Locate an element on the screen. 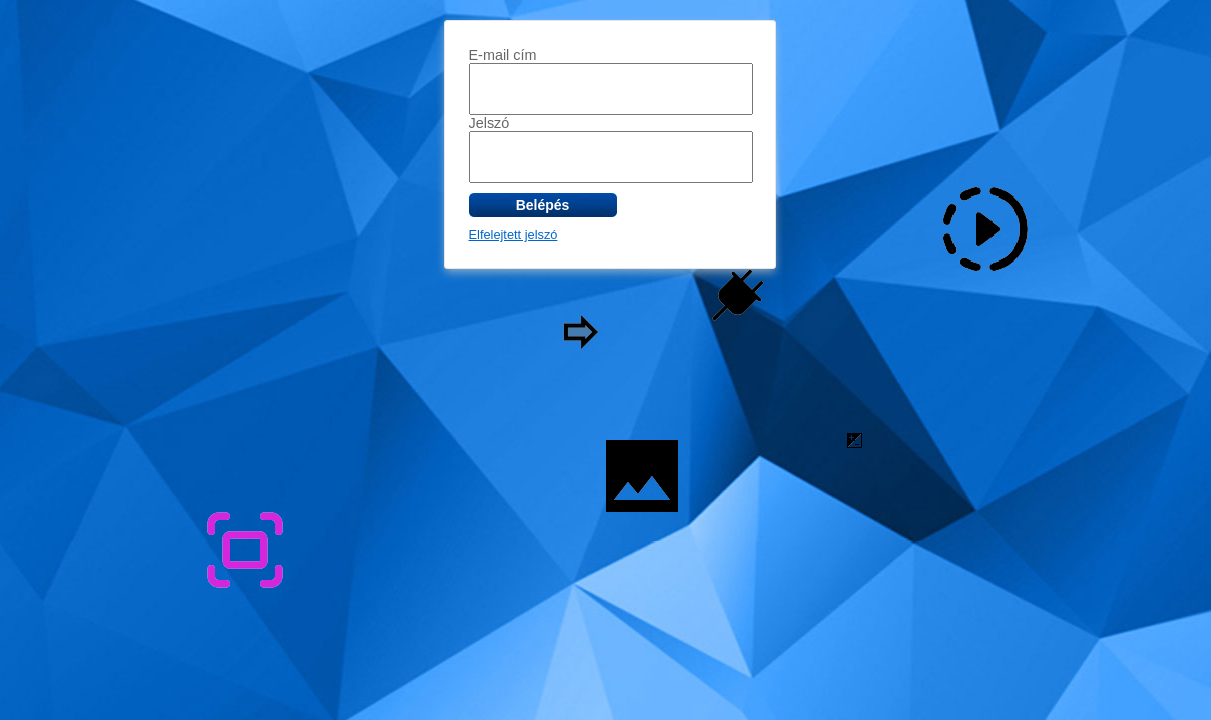  view photos or images is located at coordinates (642, 476).